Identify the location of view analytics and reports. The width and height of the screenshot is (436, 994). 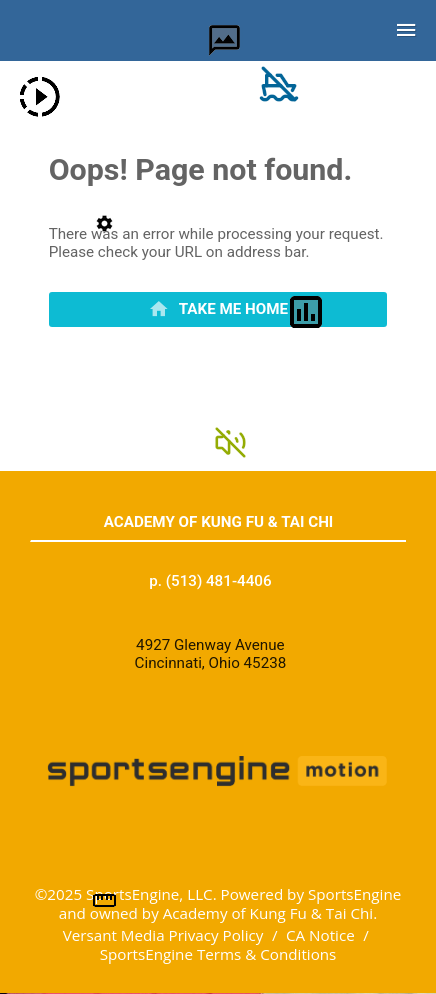
(306, 312).